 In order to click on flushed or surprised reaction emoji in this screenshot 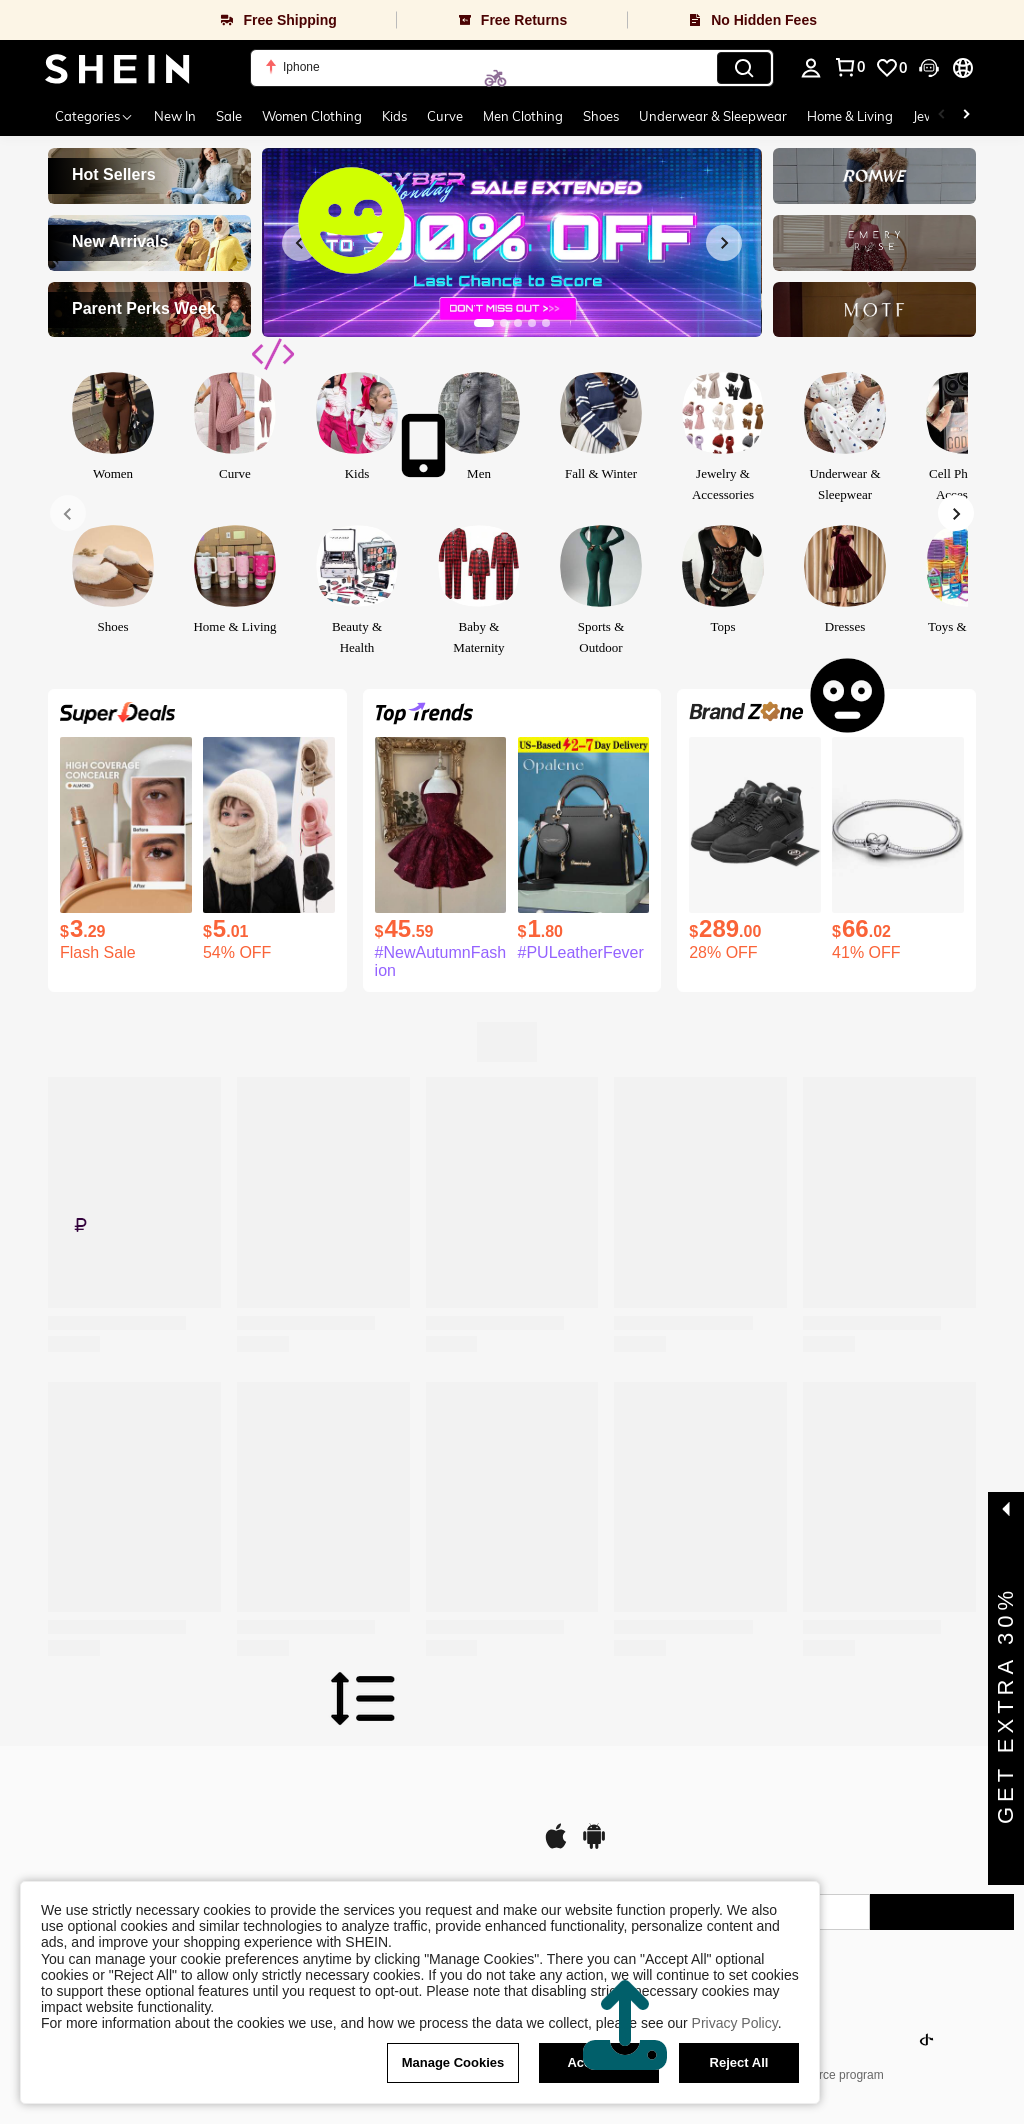, I will do `click(847, 695)`.